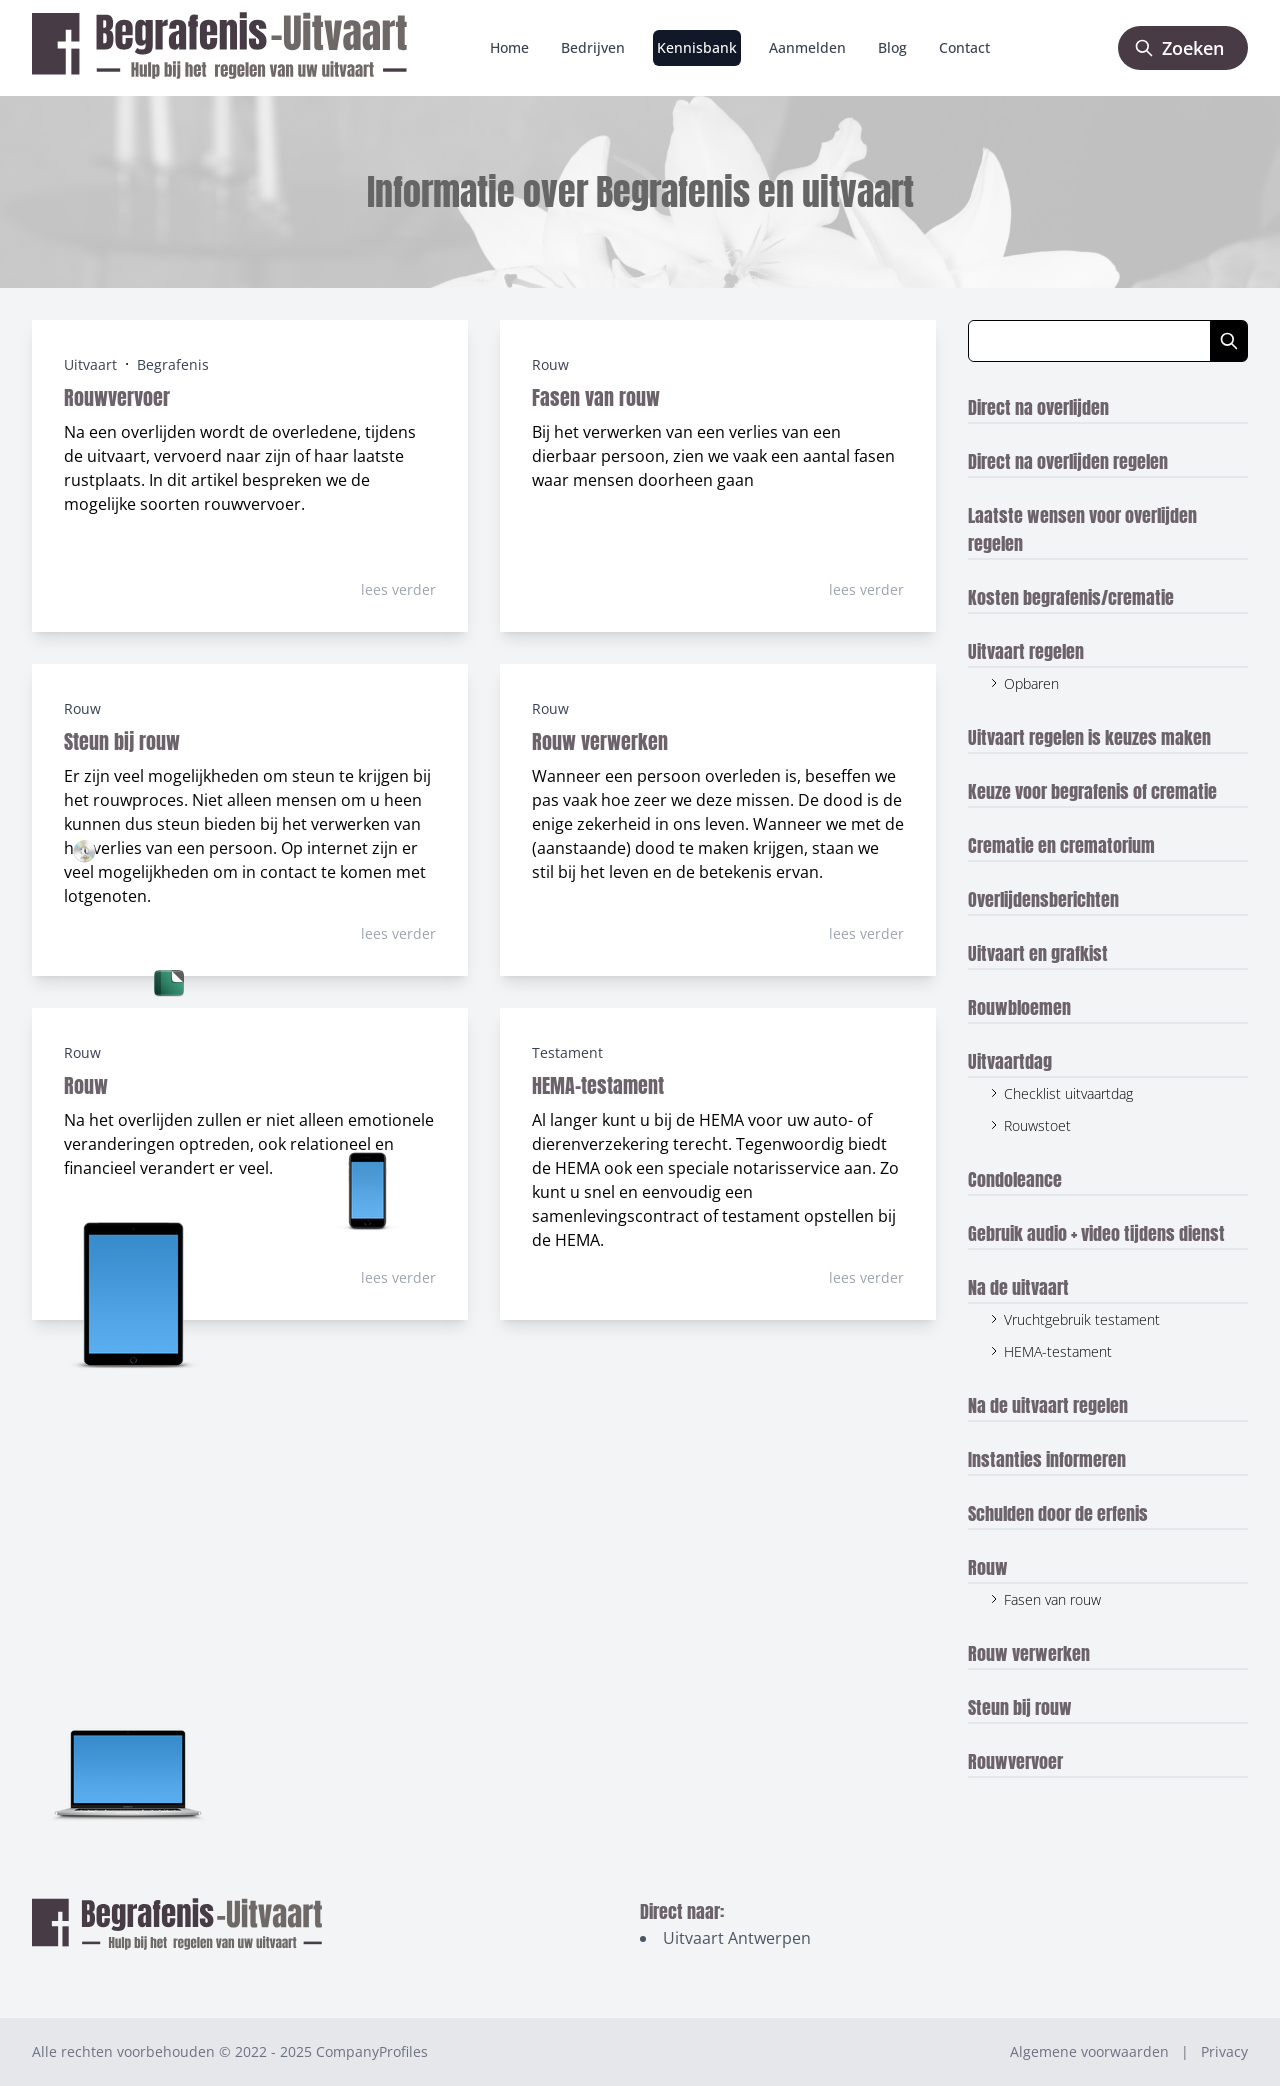  What do you see at coordinates (128, 1768) in the screenshot?
I see `macbook pro device icon` at bounding box center [128, 1768].